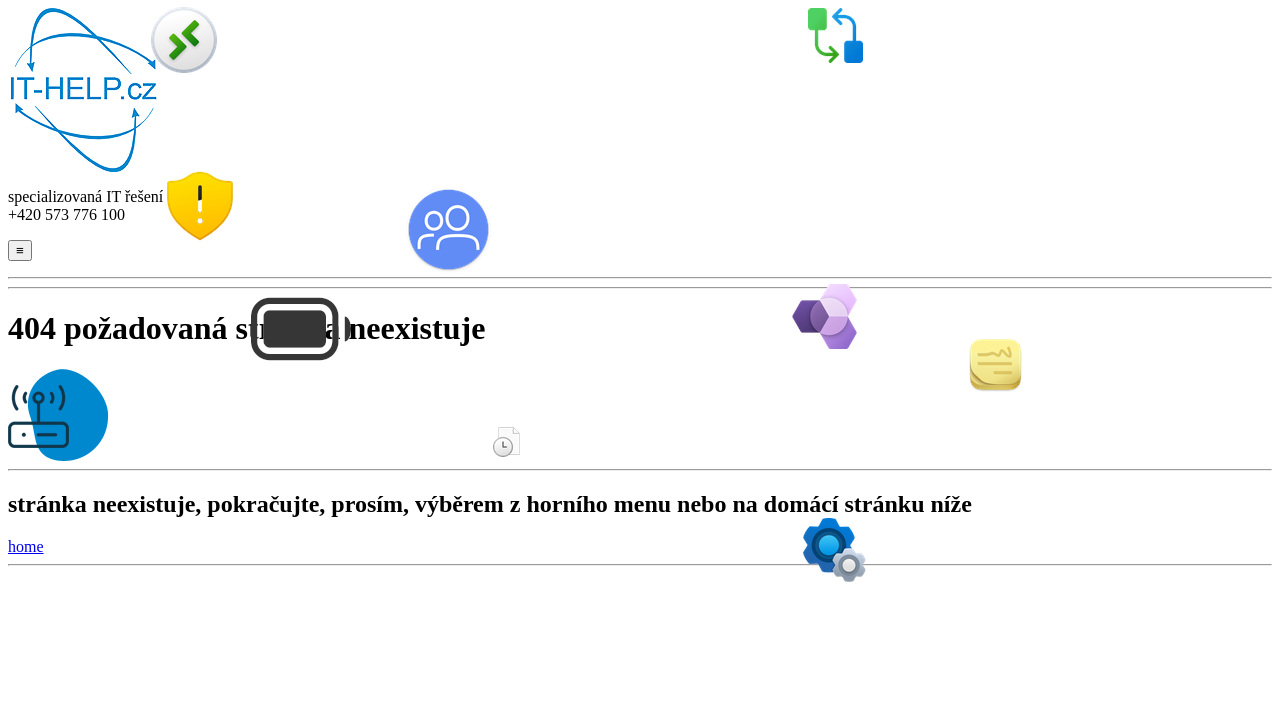 This screenshot has height=720, width=1280. I want to click on indicates an active connection between two devices or services, so click(835, 35).